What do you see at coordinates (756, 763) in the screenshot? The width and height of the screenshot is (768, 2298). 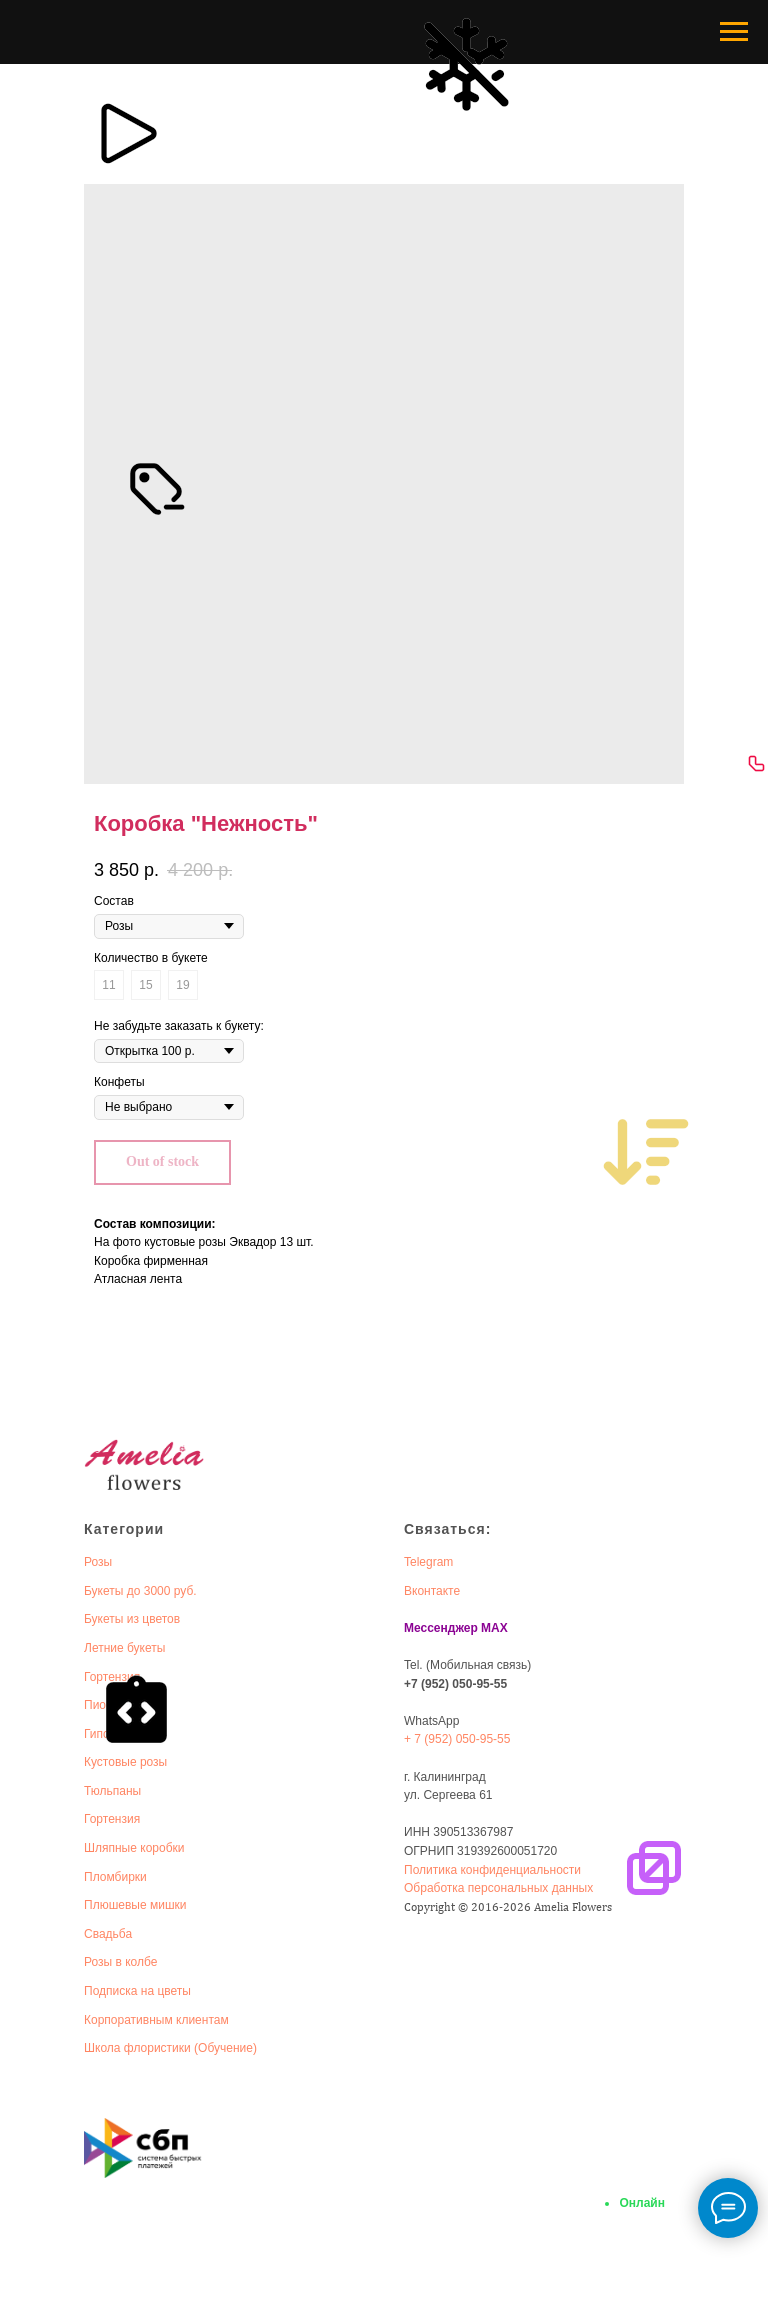 I see `set corner style to bevel join` at bounding box center [756, 763].